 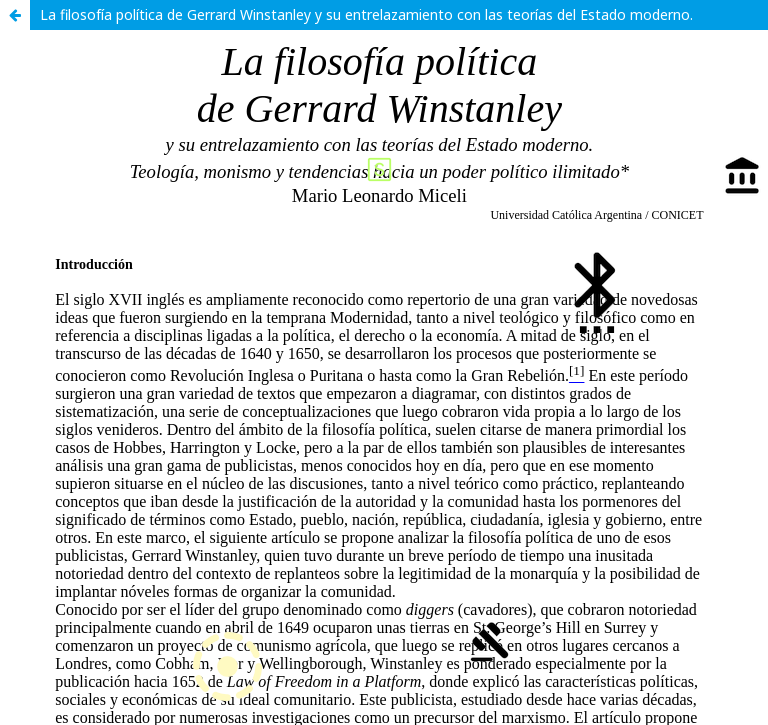 I want to click on access legal or terms of service information, so click(x=491, y=641).